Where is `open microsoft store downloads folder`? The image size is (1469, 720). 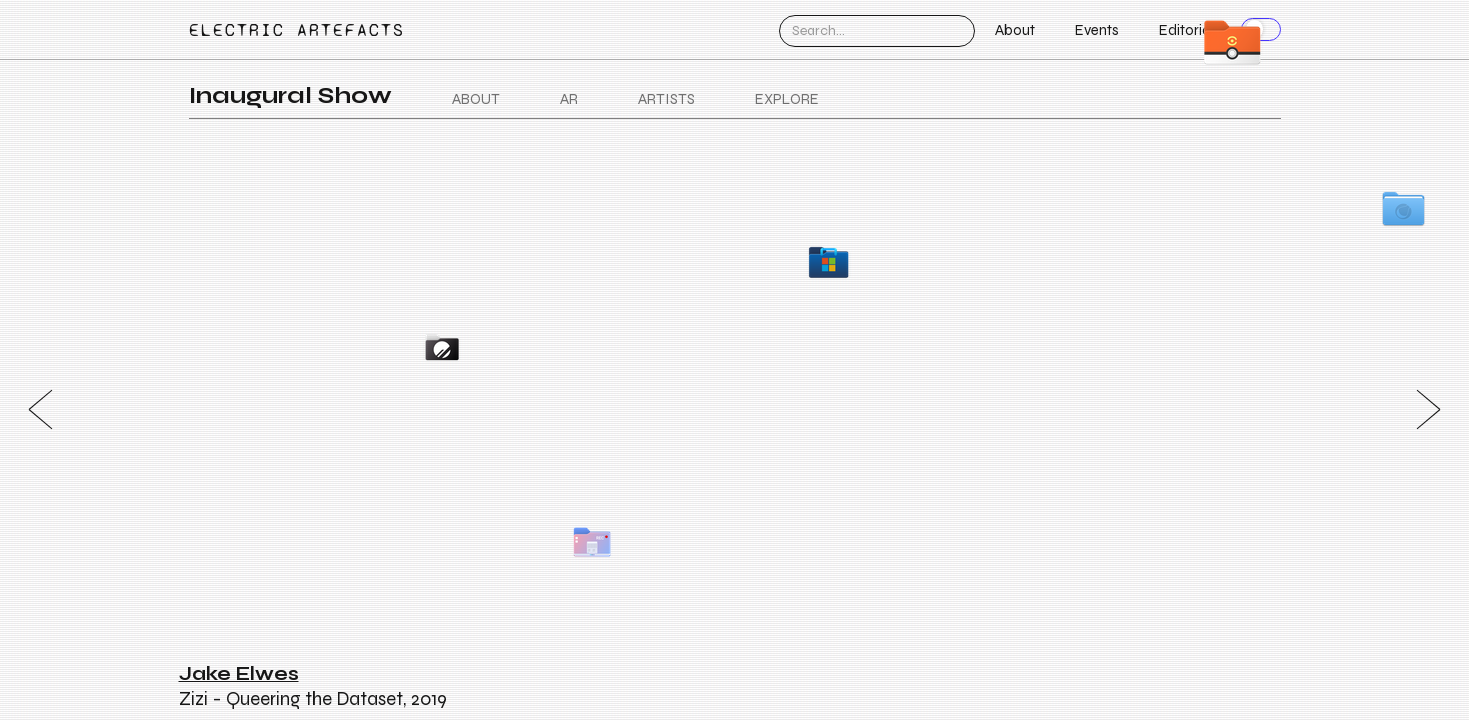 open microsoft store downloads folder is located at coordinates (828, 263).